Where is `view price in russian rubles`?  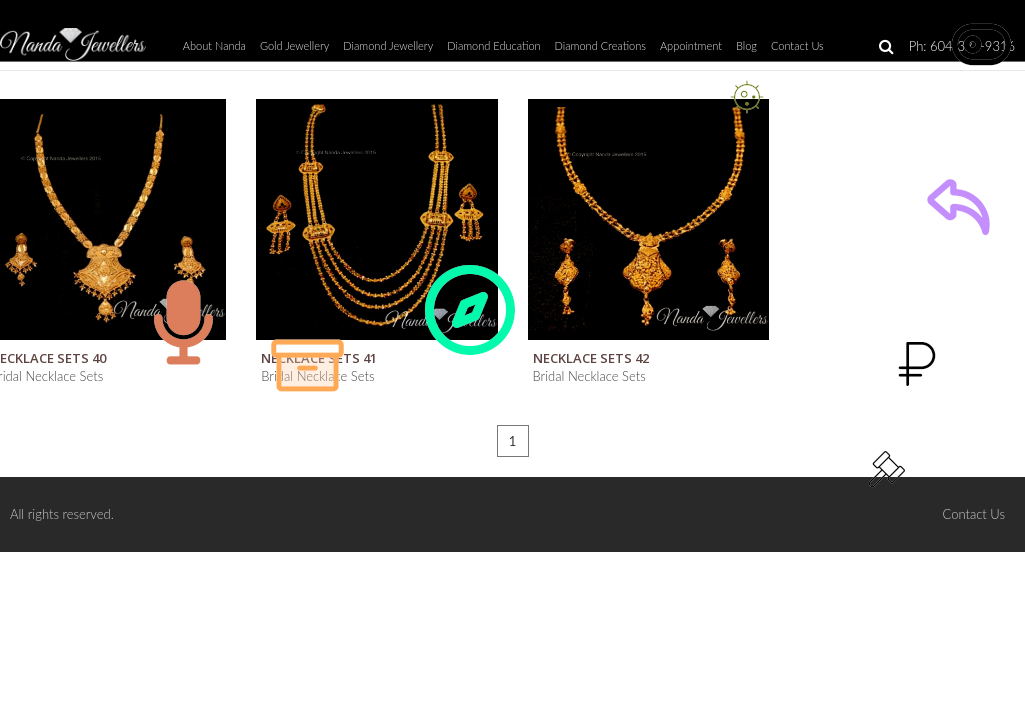 view price in russian rubles is located at coordinates (917, 364).